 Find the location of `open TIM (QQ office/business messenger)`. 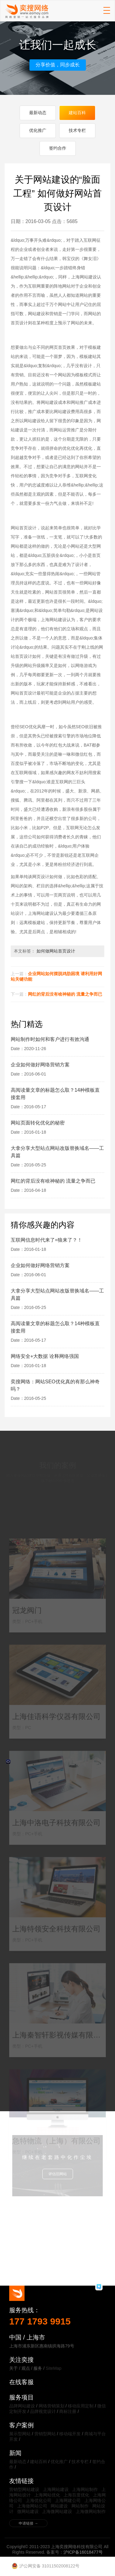

open TIM (QQ office/business messenger) is located at coordinates (99, 2287).